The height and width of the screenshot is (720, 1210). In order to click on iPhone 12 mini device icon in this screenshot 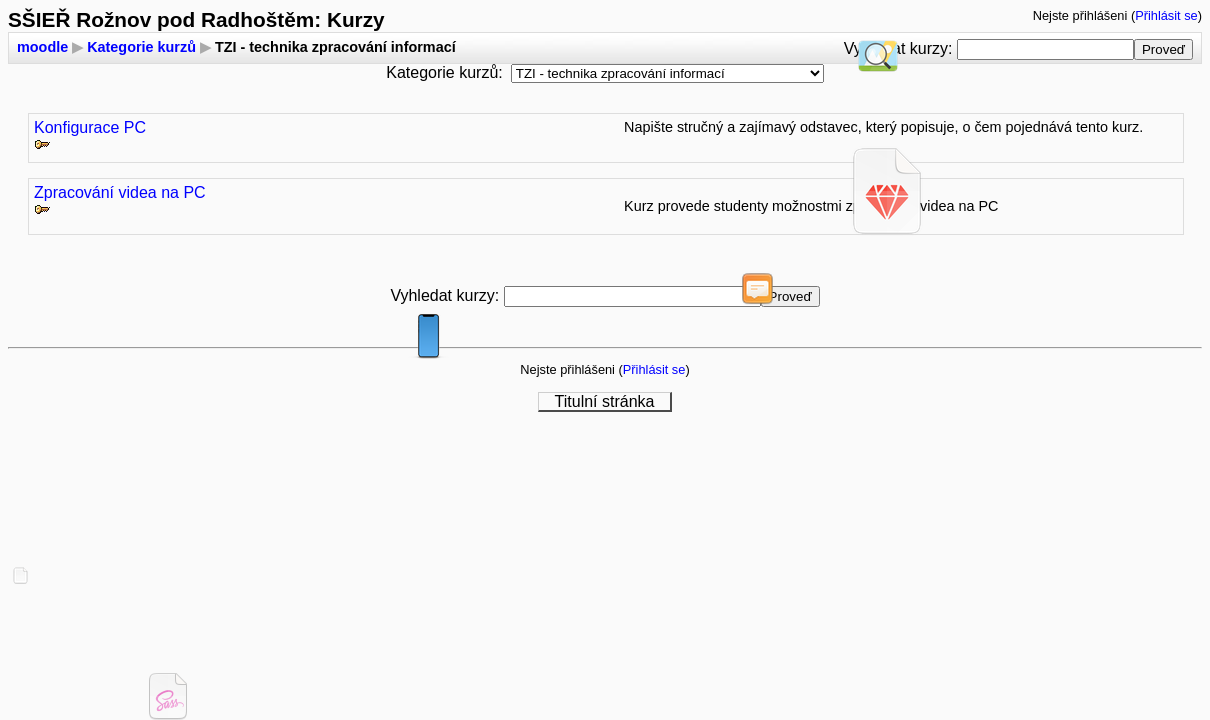, I will do `click(428, 336)`.